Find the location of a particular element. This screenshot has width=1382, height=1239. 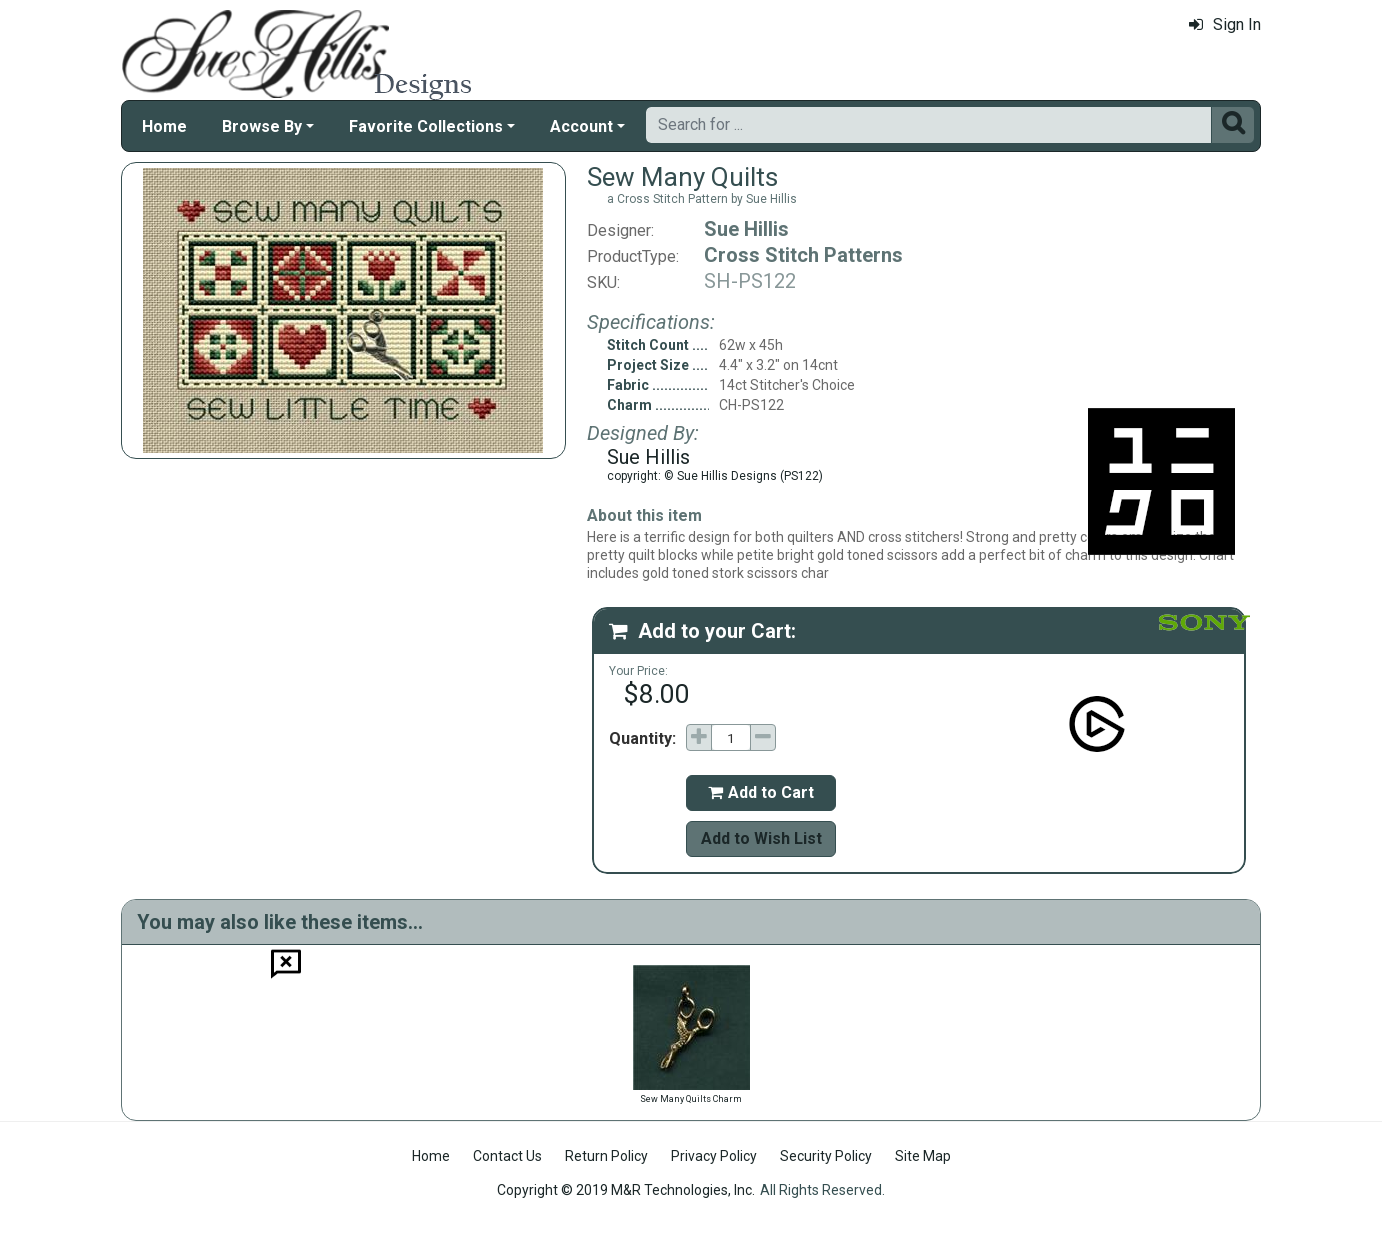

delete a conversation is located at coordinates (286, 963).